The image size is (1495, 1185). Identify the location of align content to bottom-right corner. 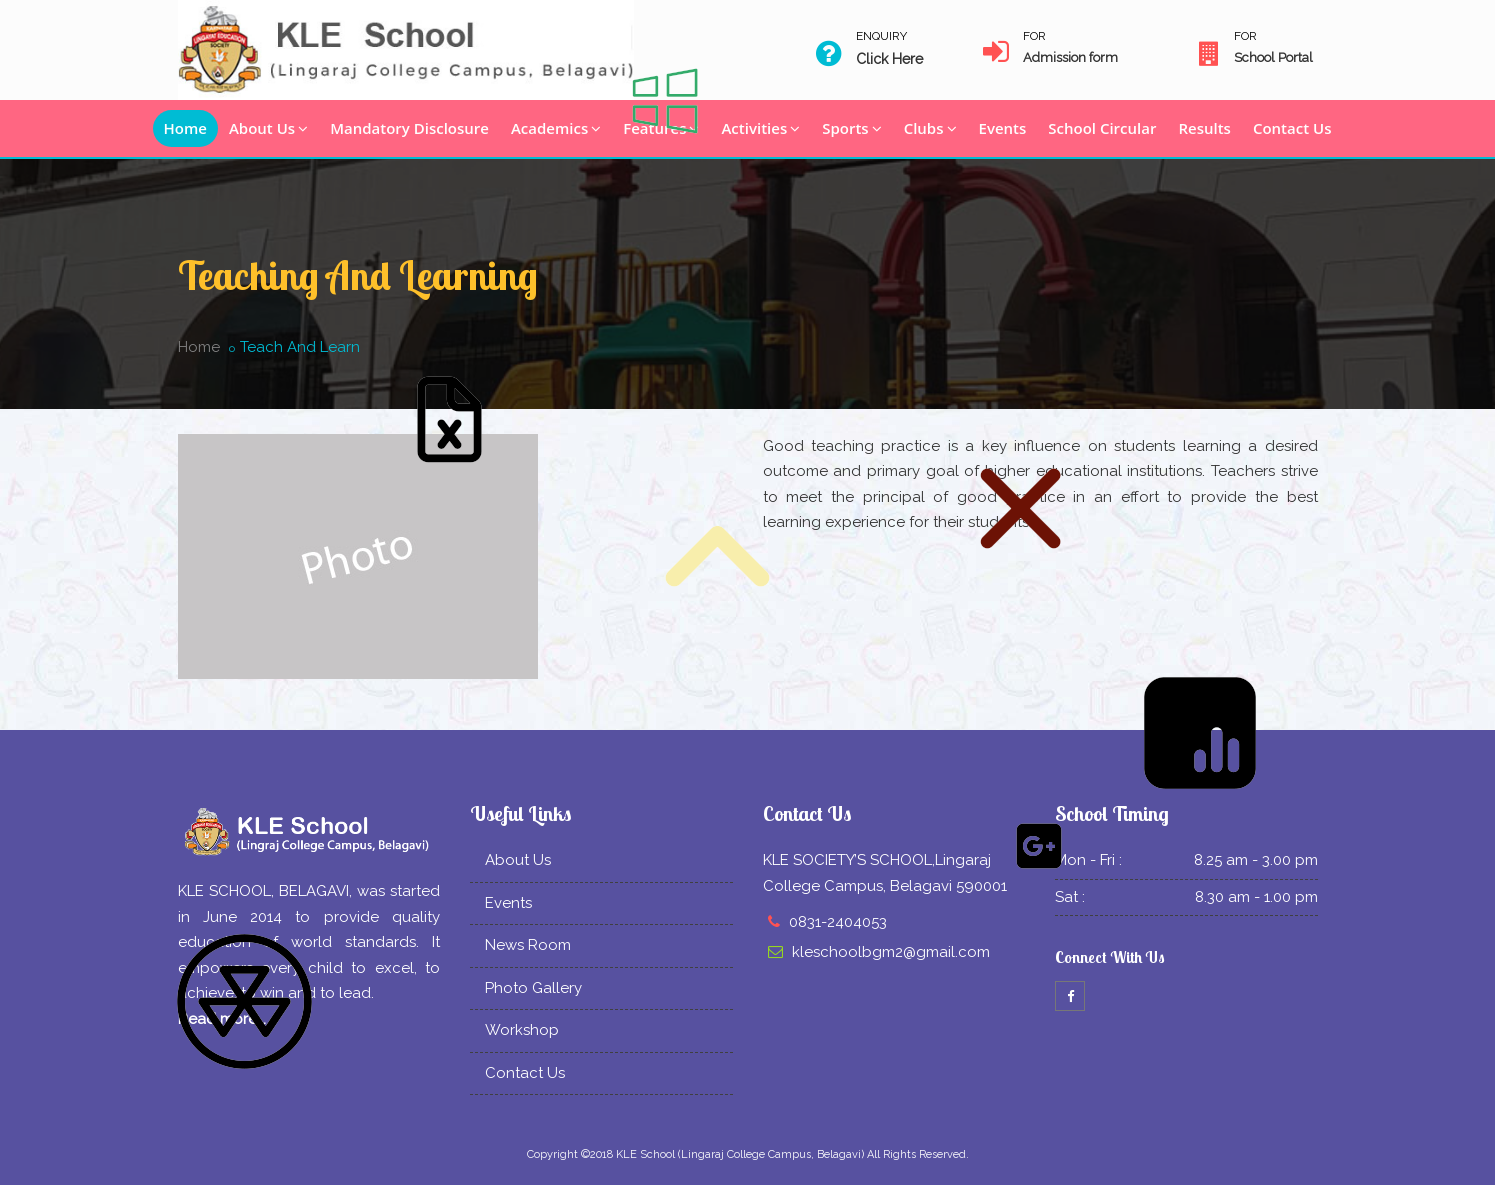
(1200, 733).